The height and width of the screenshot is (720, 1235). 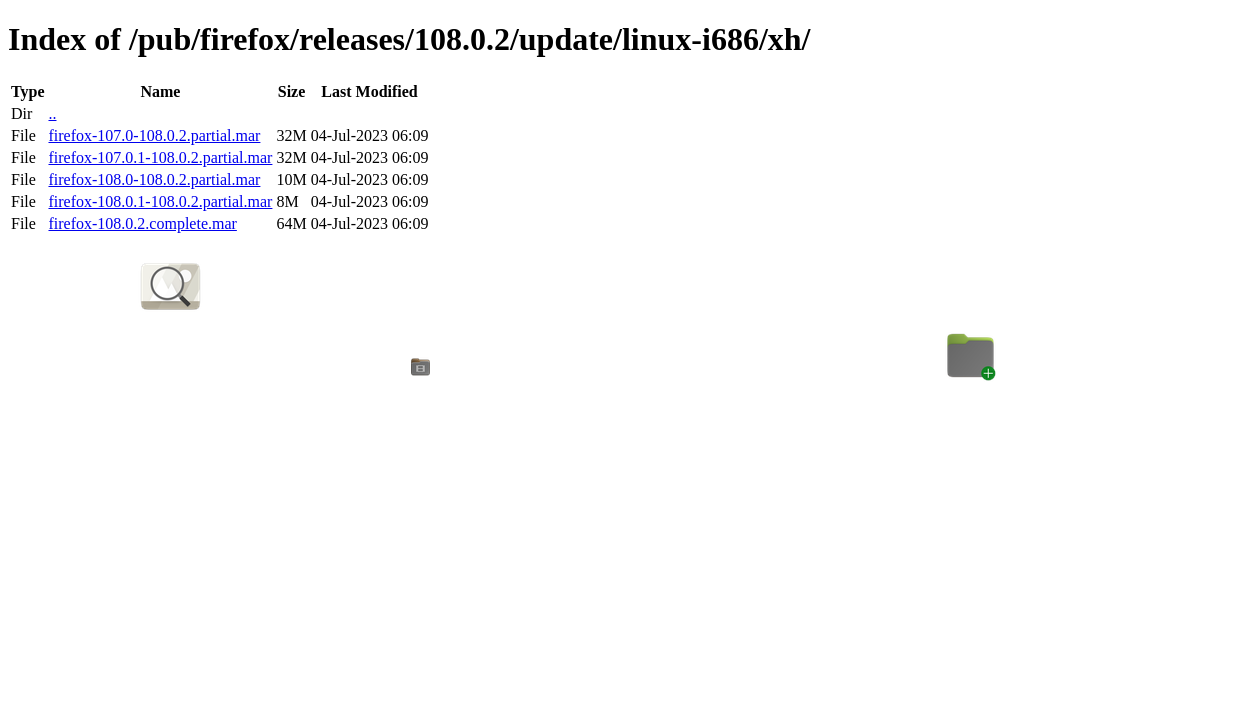 What do you see at coordinates (420, 366) in the screenshot?
I see `open your videos folder` at bounding box center [420, 366].